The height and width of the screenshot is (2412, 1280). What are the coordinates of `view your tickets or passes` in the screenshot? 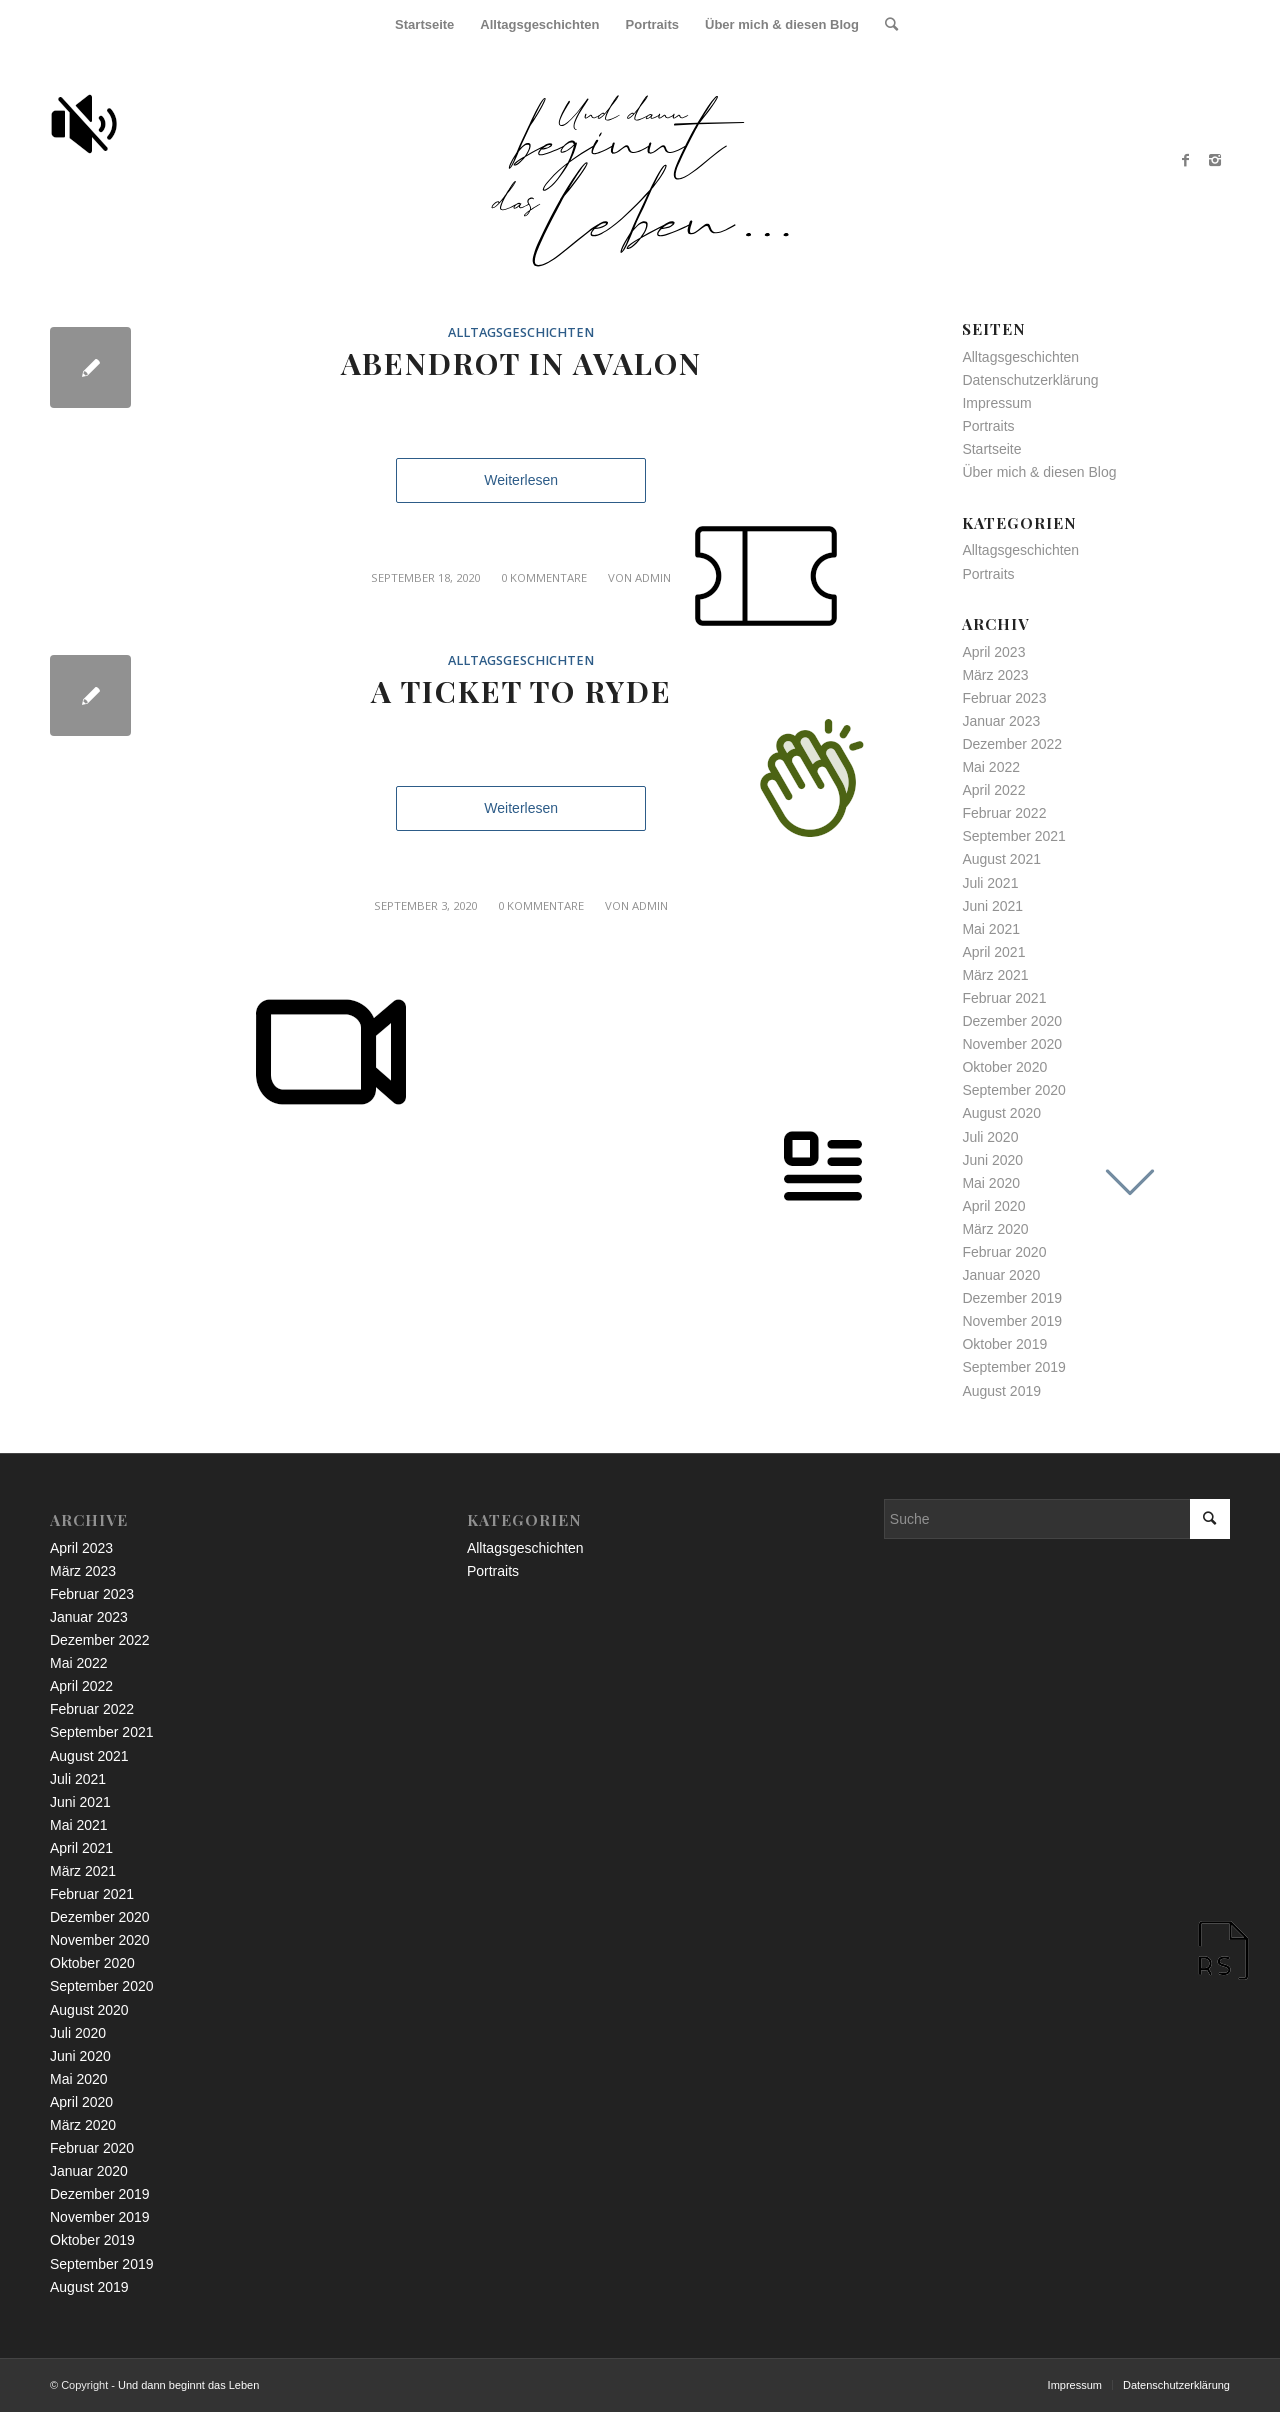 It's located at (766, 576).